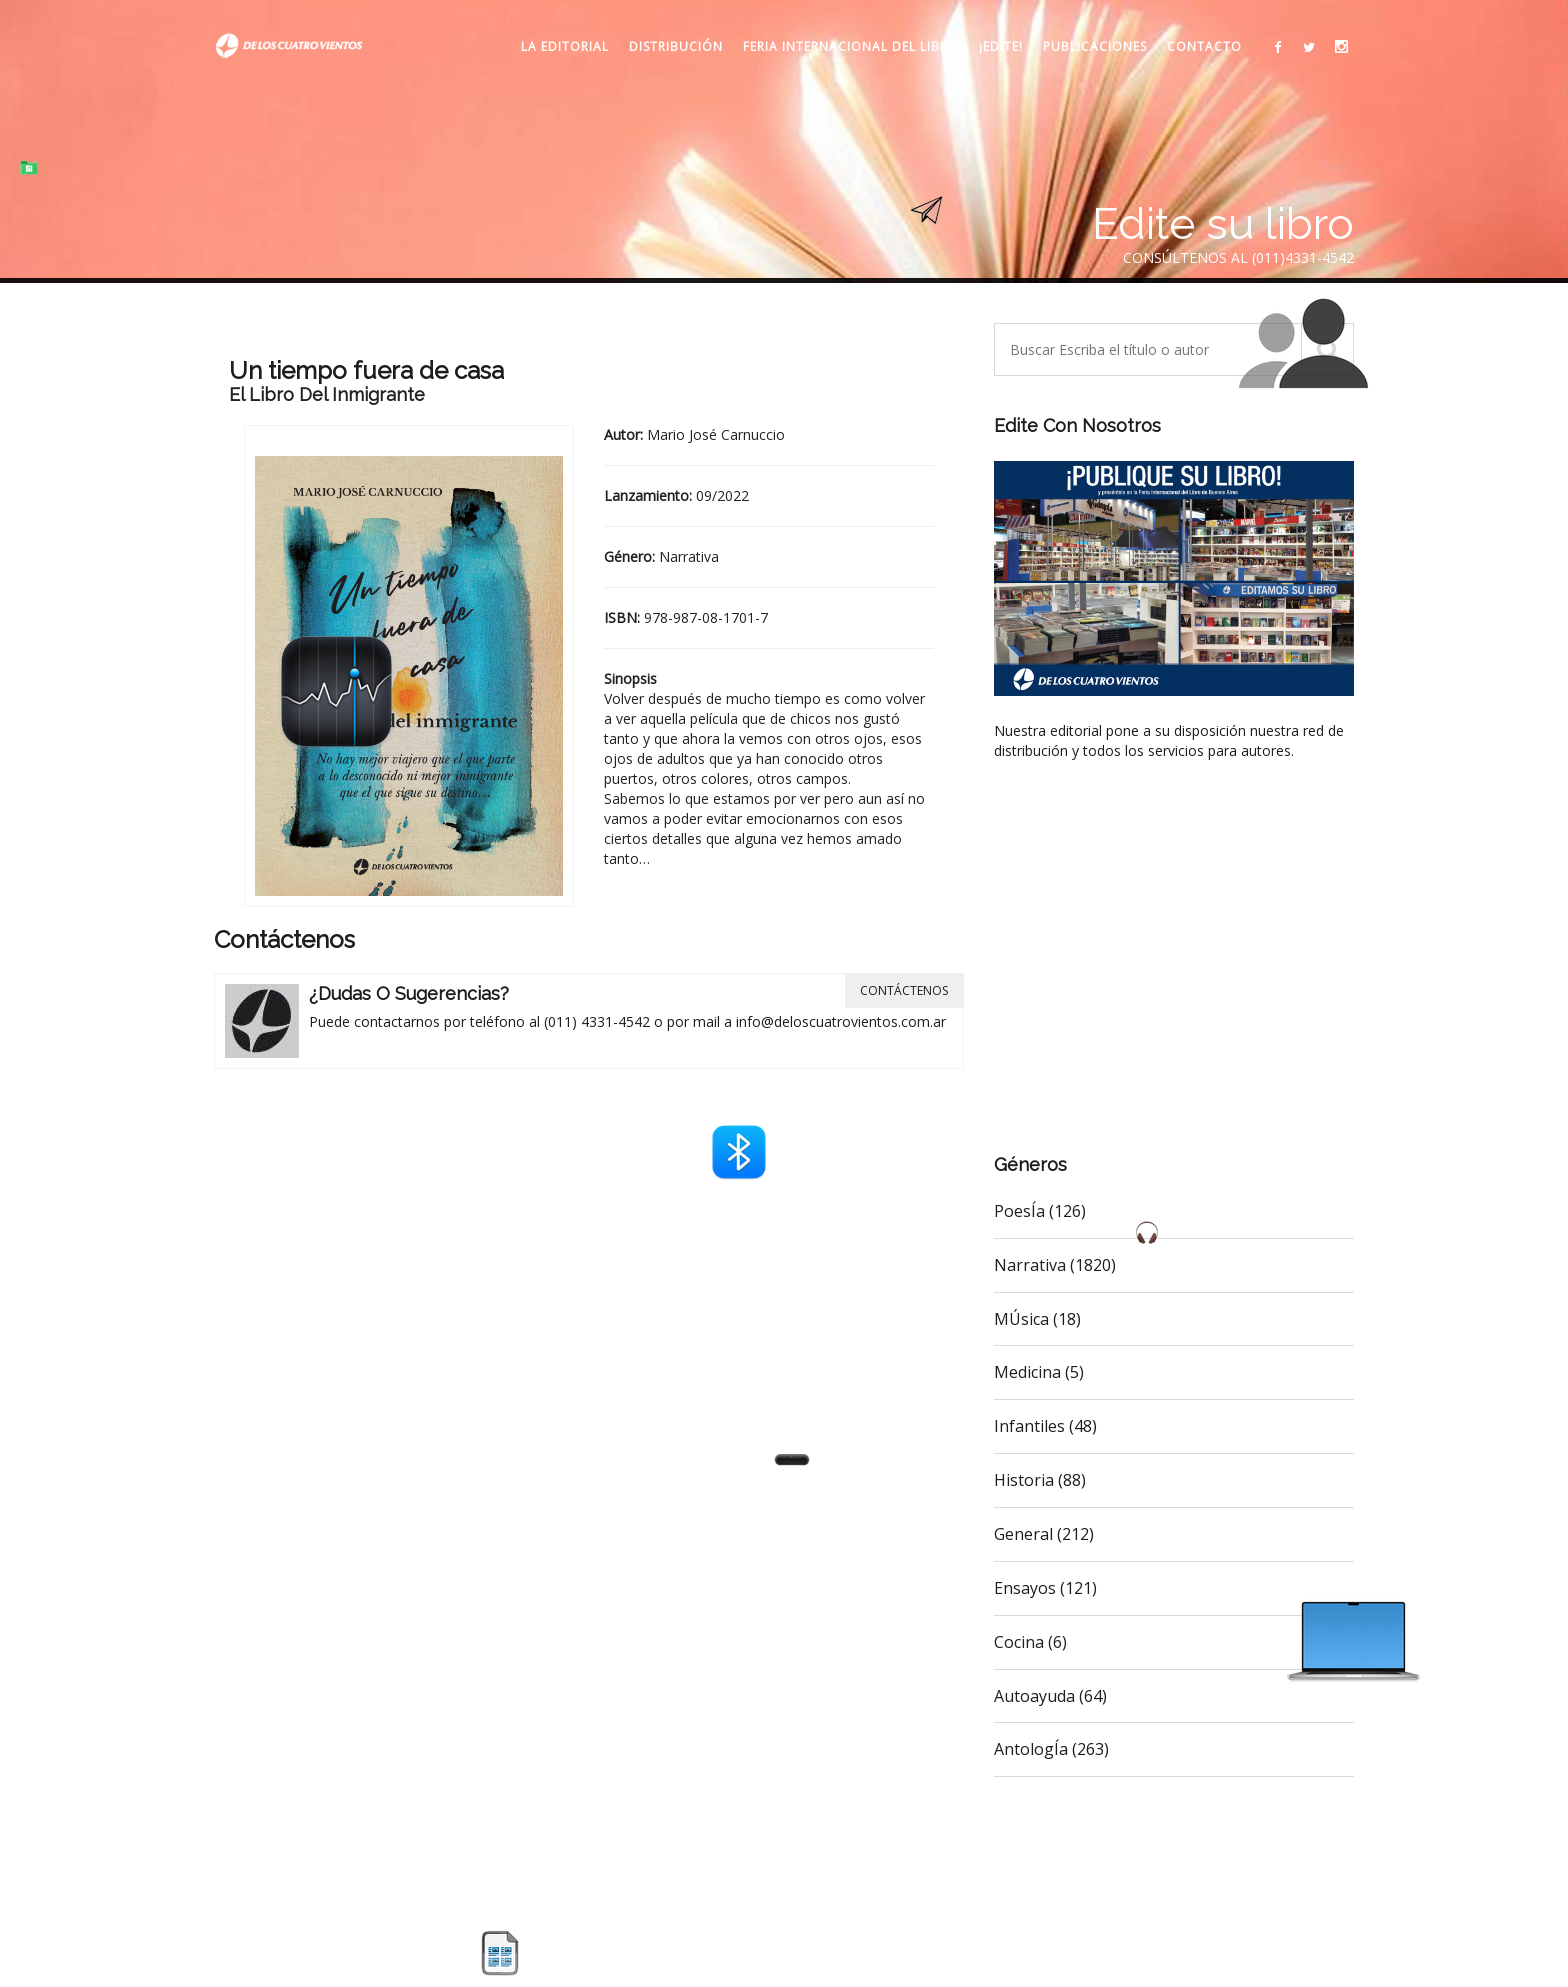 The height and width of the screenshot is (1987, 1568). What do you see at coordinates (1353, 1636) in the screenshot?
I see `represents this macbook pro in system settings or about this mac` at bounding box center [1353, 1636].